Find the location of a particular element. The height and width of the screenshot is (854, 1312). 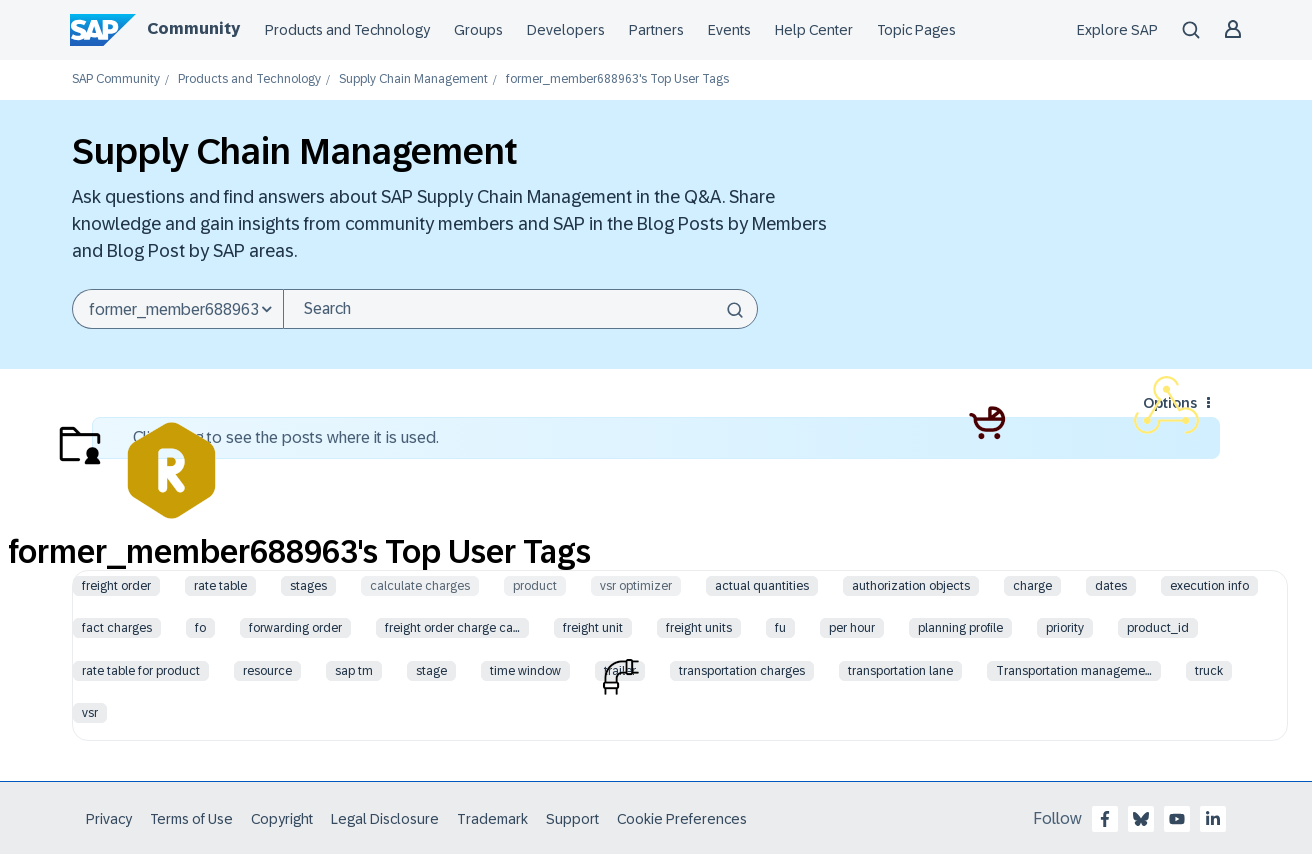

access user-specific files and documents is located at coordinates (80, 444).